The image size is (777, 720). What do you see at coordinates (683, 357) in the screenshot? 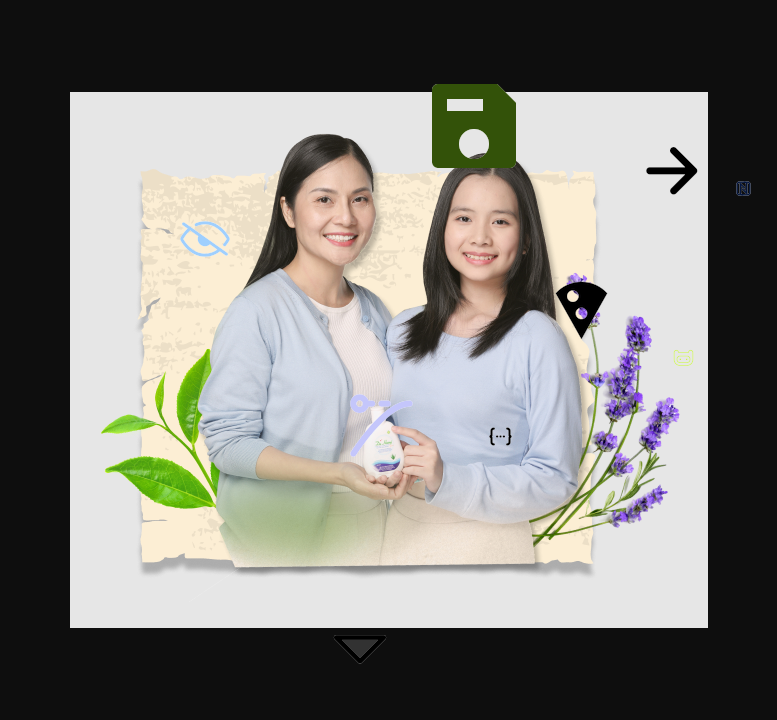
I see `finn the human character icon from adventure time` at bounding box center [683, 357].